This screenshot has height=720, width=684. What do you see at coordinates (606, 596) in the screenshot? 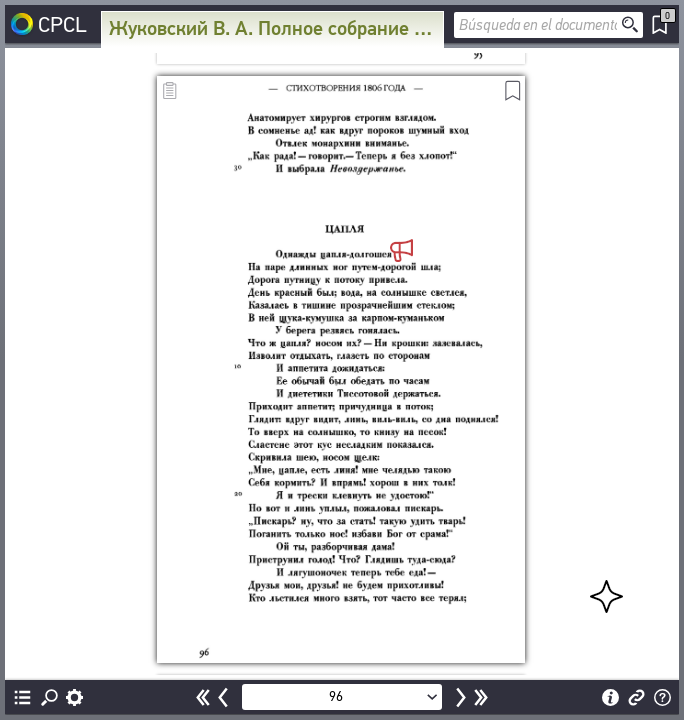
I see `indicates AI-generated or enhanced content` at bounding box center [606, 596].